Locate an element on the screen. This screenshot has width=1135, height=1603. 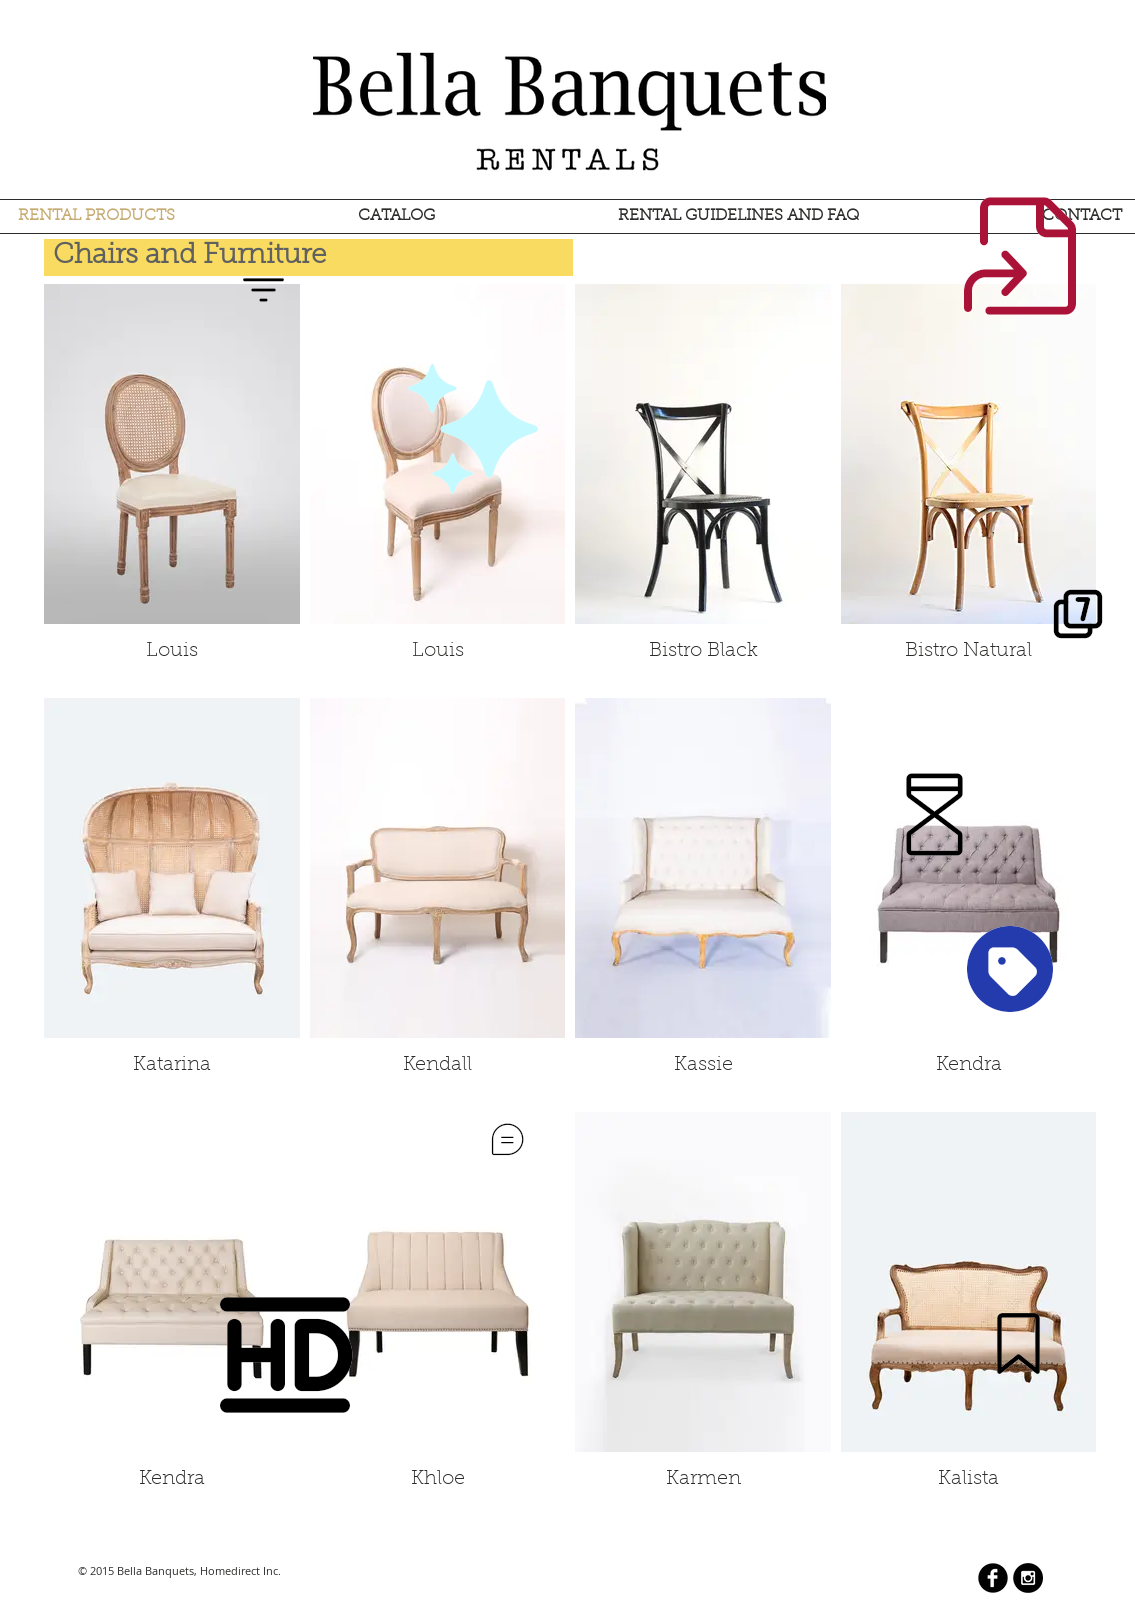
filter or sort list items is located at coordinates (263, 290).